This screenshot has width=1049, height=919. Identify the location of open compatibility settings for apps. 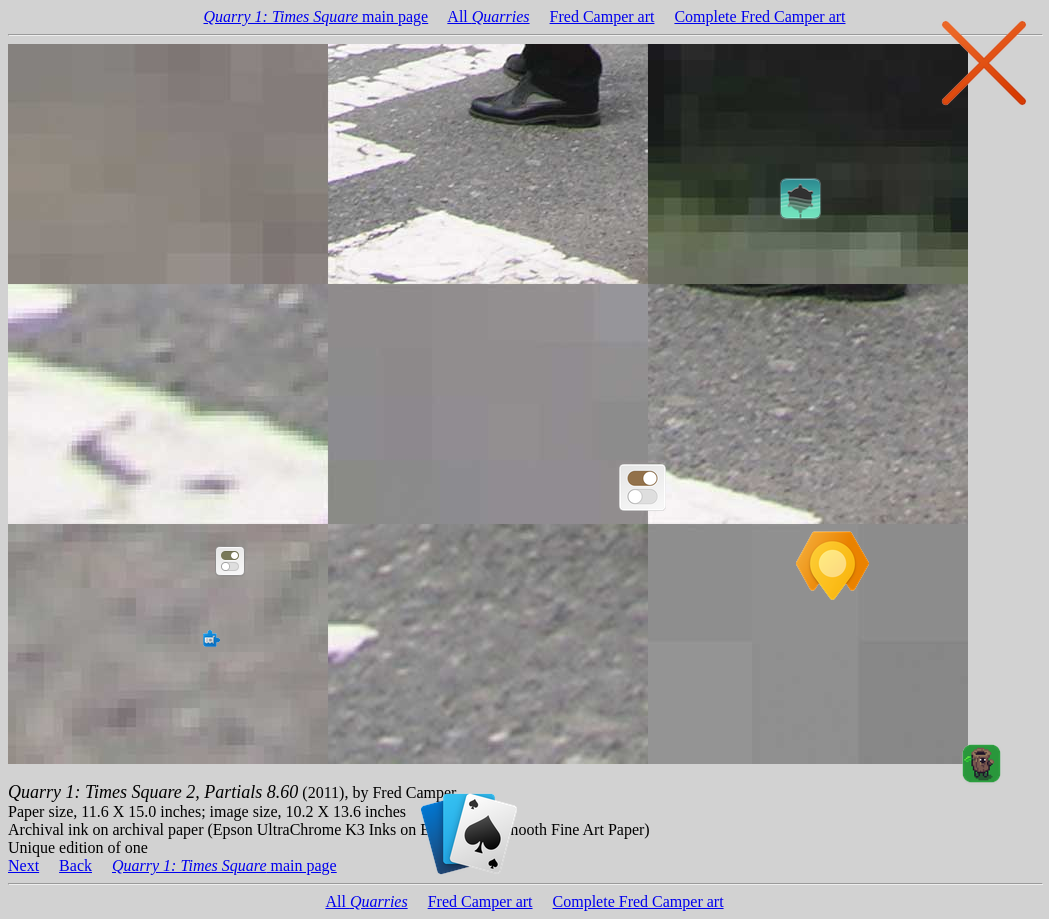
(211, 639).